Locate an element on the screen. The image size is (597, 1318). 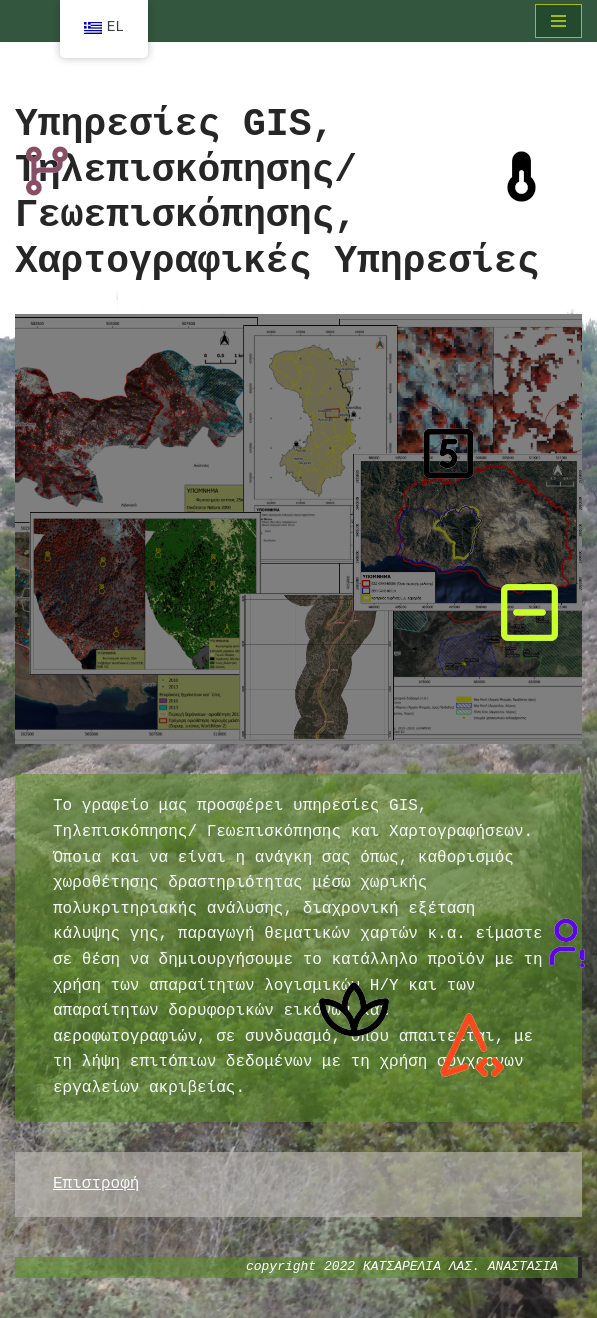
remove a file from the diff view is located at coordinates (529, 612).